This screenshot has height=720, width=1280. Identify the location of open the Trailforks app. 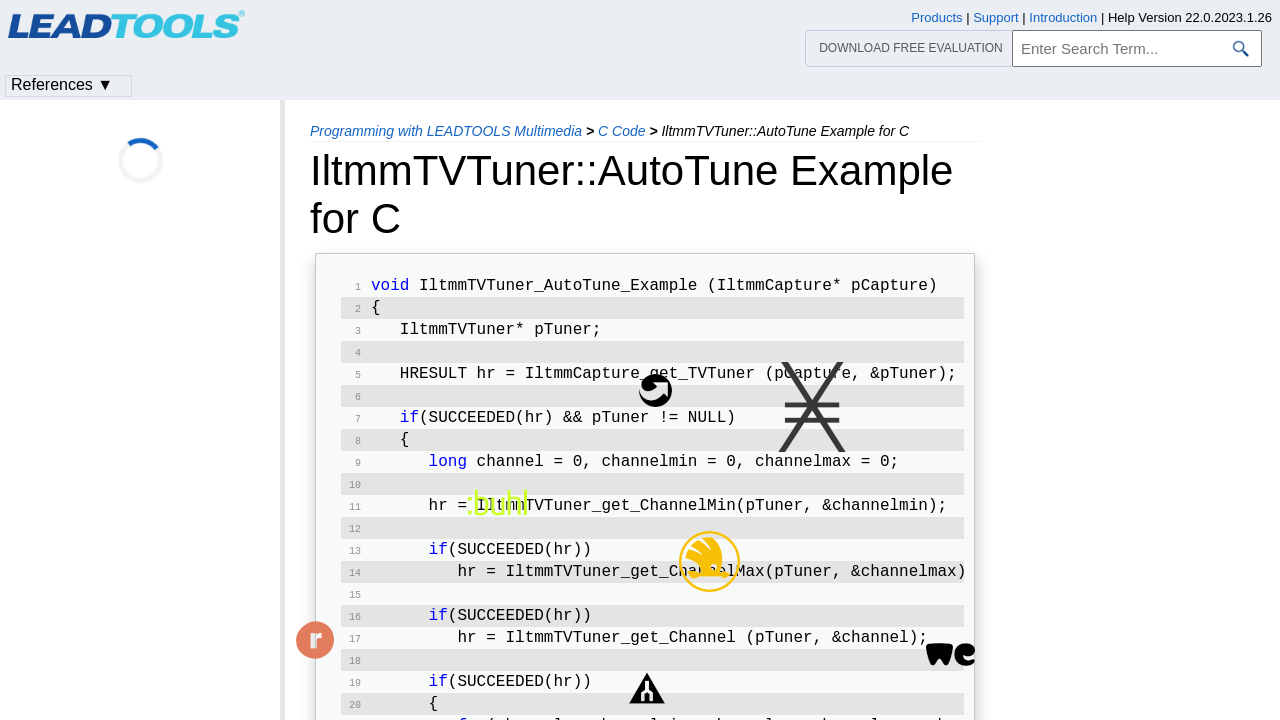
(647, 688).